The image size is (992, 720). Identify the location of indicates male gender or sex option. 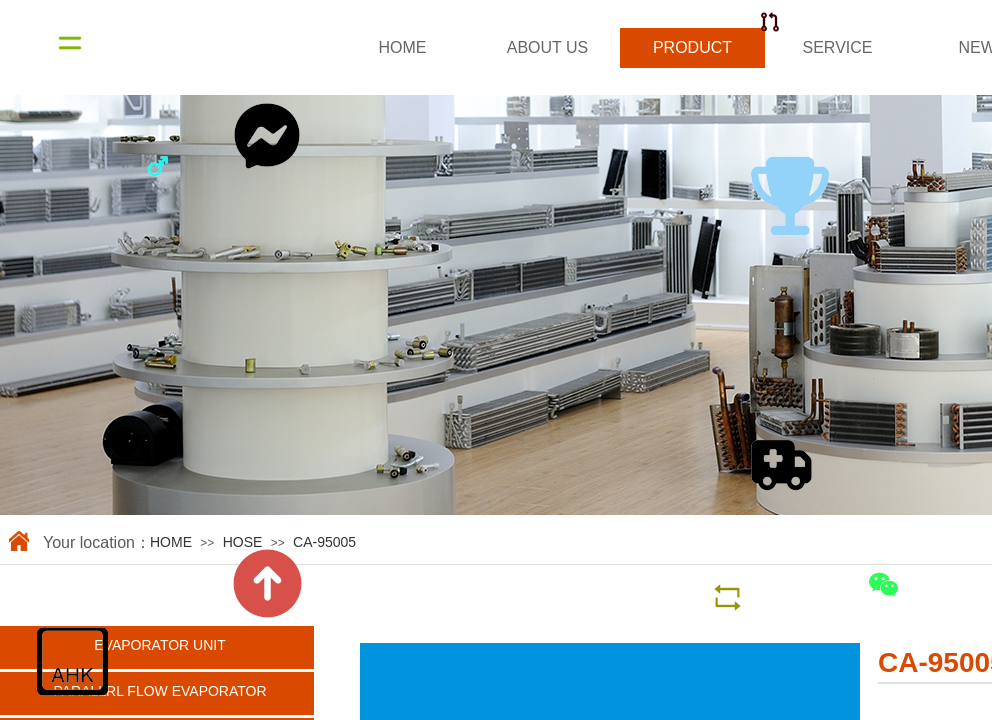
(156, 167).